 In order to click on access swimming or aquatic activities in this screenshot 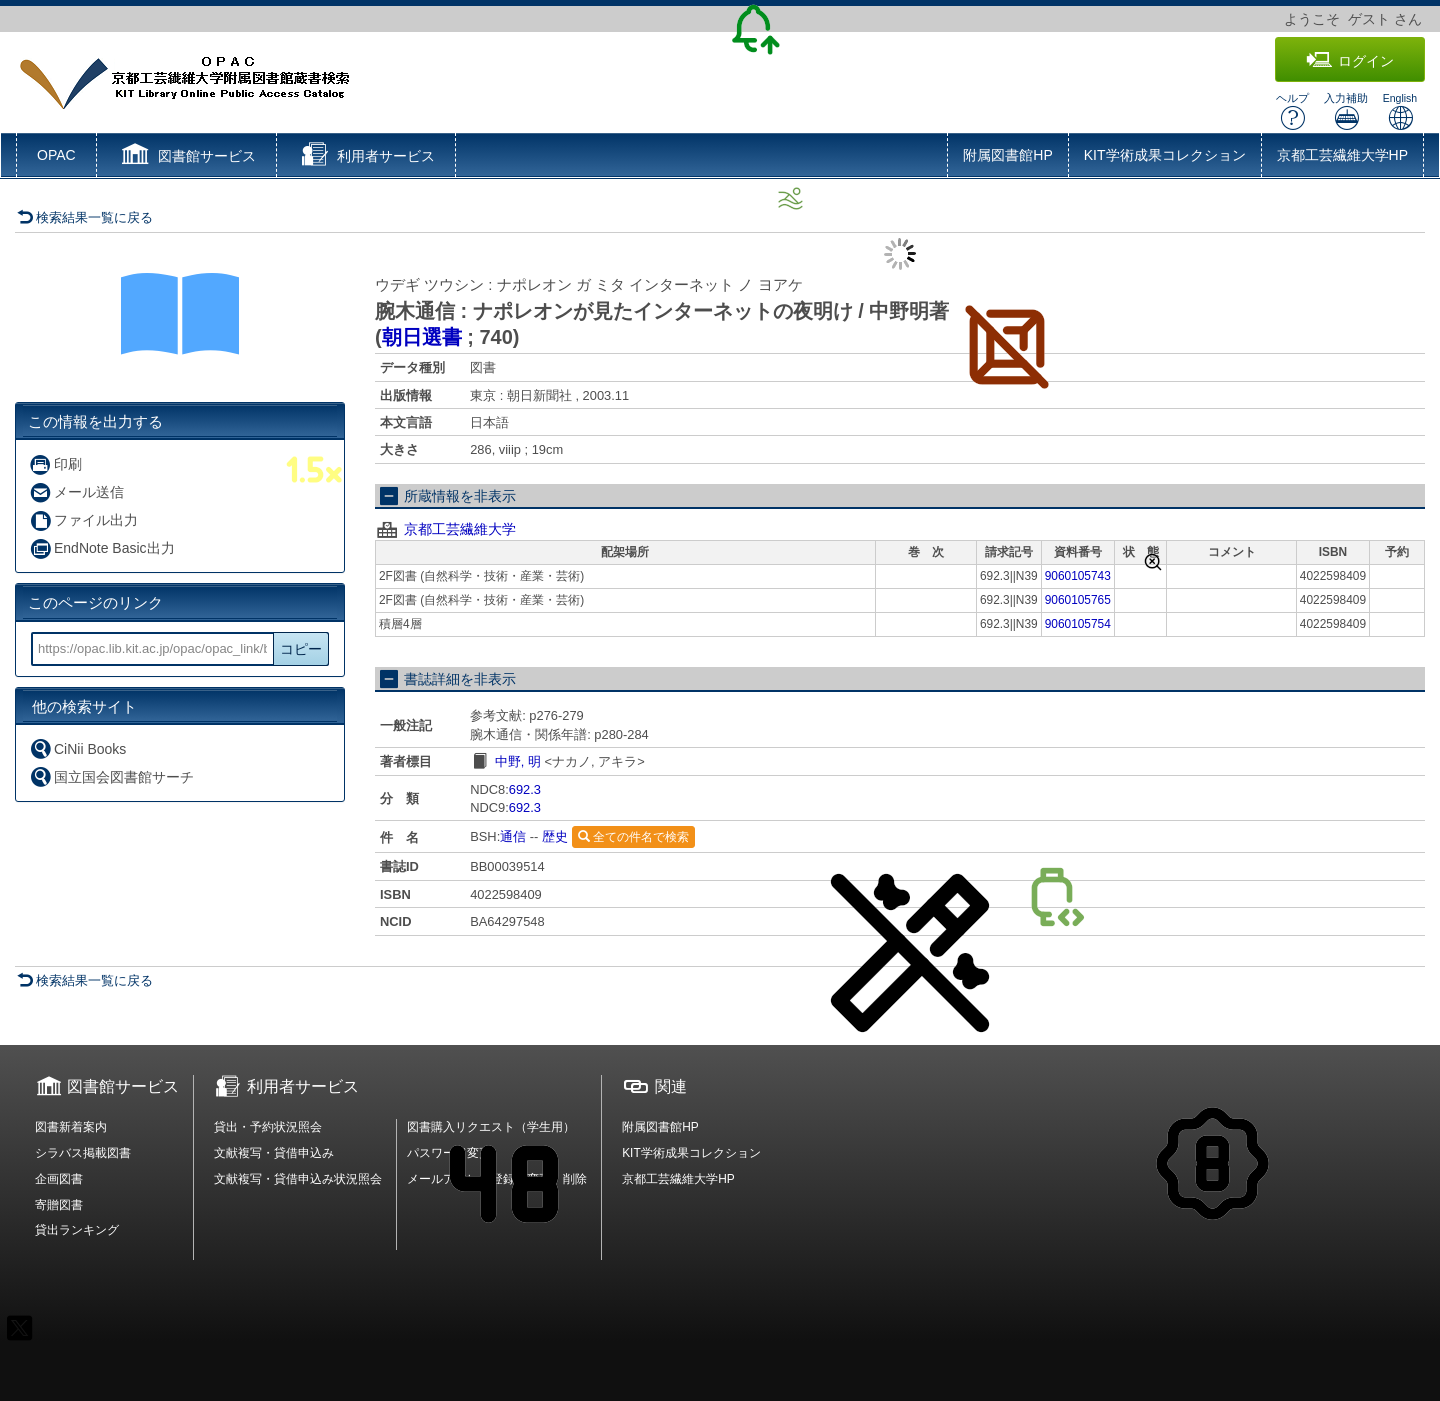, I will do `click(790, 198)`.